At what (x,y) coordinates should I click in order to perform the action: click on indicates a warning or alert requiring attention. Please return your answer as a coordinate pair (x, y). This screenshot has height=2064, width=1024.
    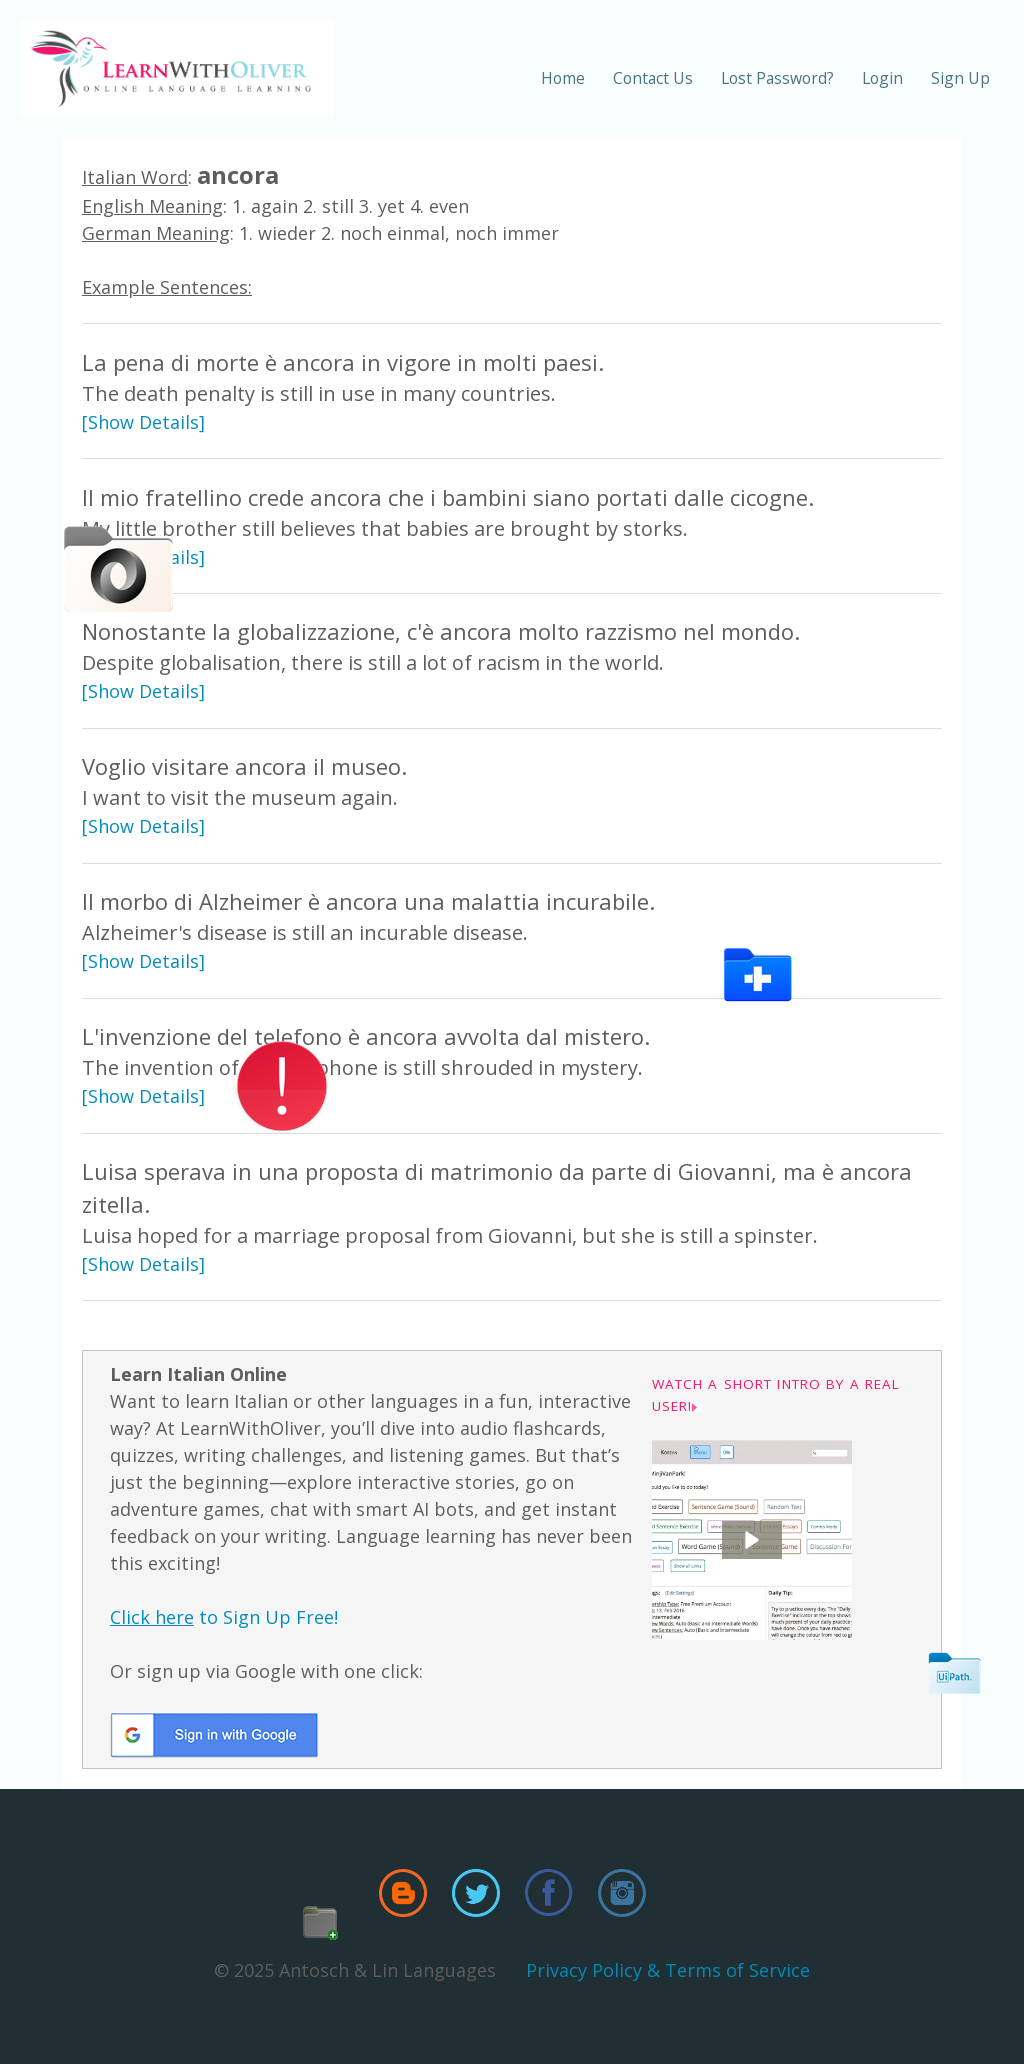
    Looking at the image, I should click on (282, 1086).